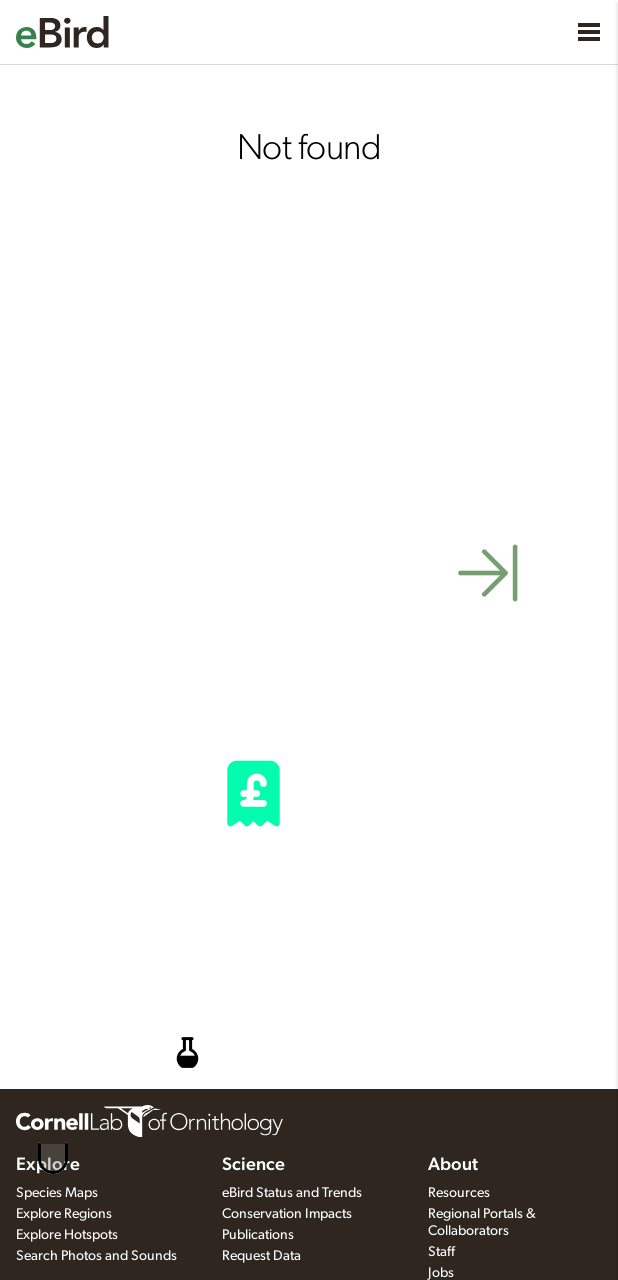 The width and height of the screenshot is (618, 1280). Describe the element at coordinates (187, 1052) in the screenshot. I see `access laboratory or science features` at that location.